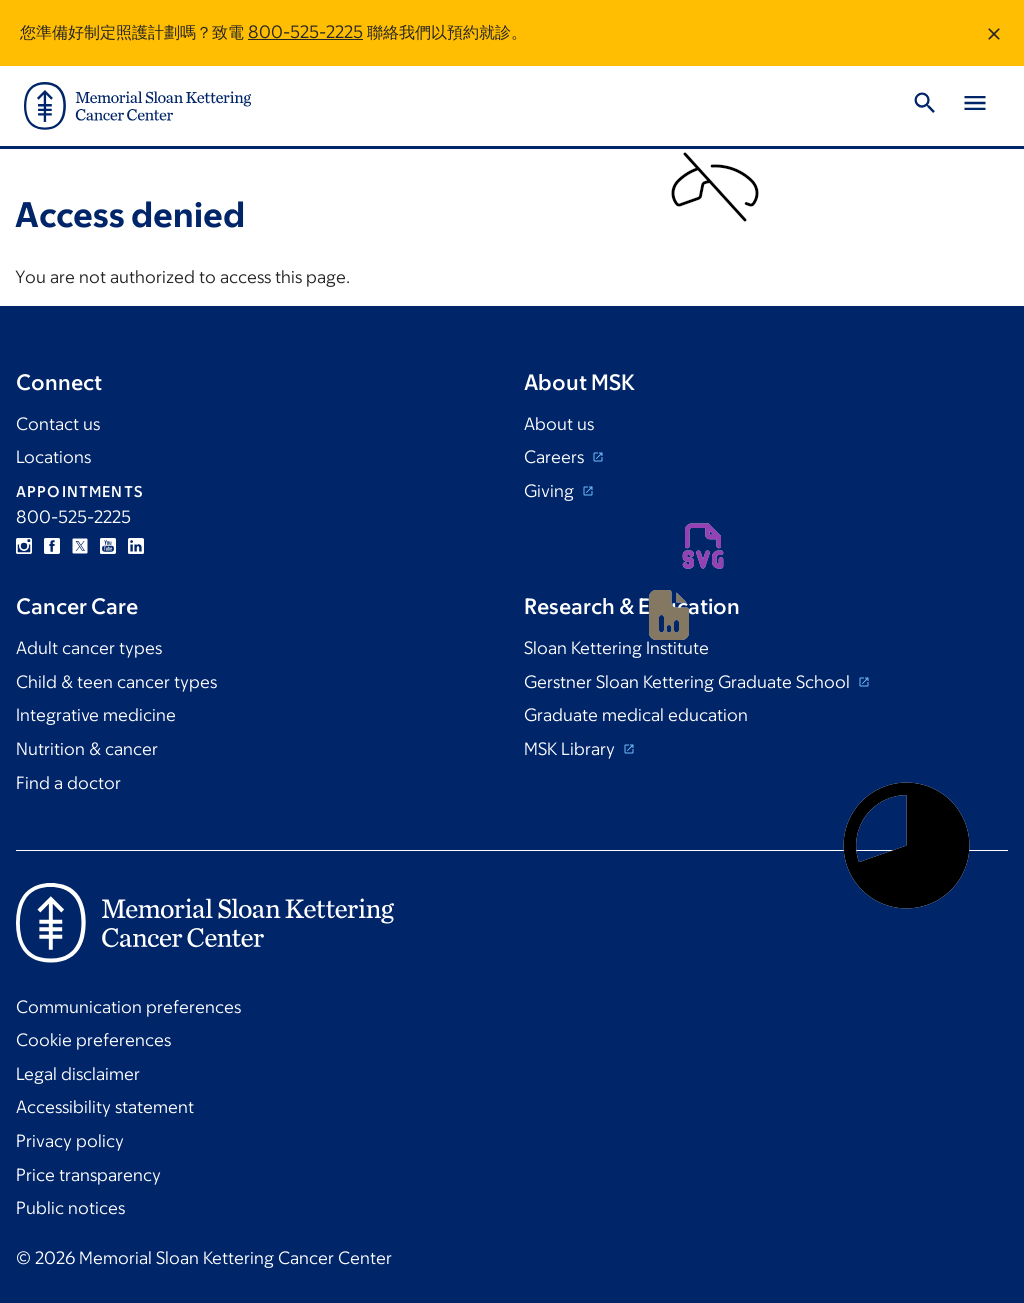  What do you see at coordinates (906, 845) in the screenshot?
I see `indicates 70% progress or completion` at bounding box center [906, 845].